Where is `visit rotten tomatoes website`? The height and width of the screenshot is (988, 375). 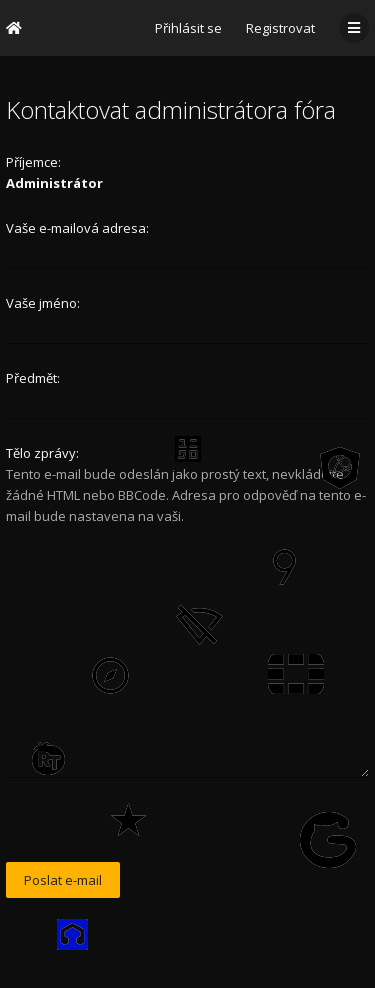 visit rotten tomatoes website is located at coordinates (48, 758).